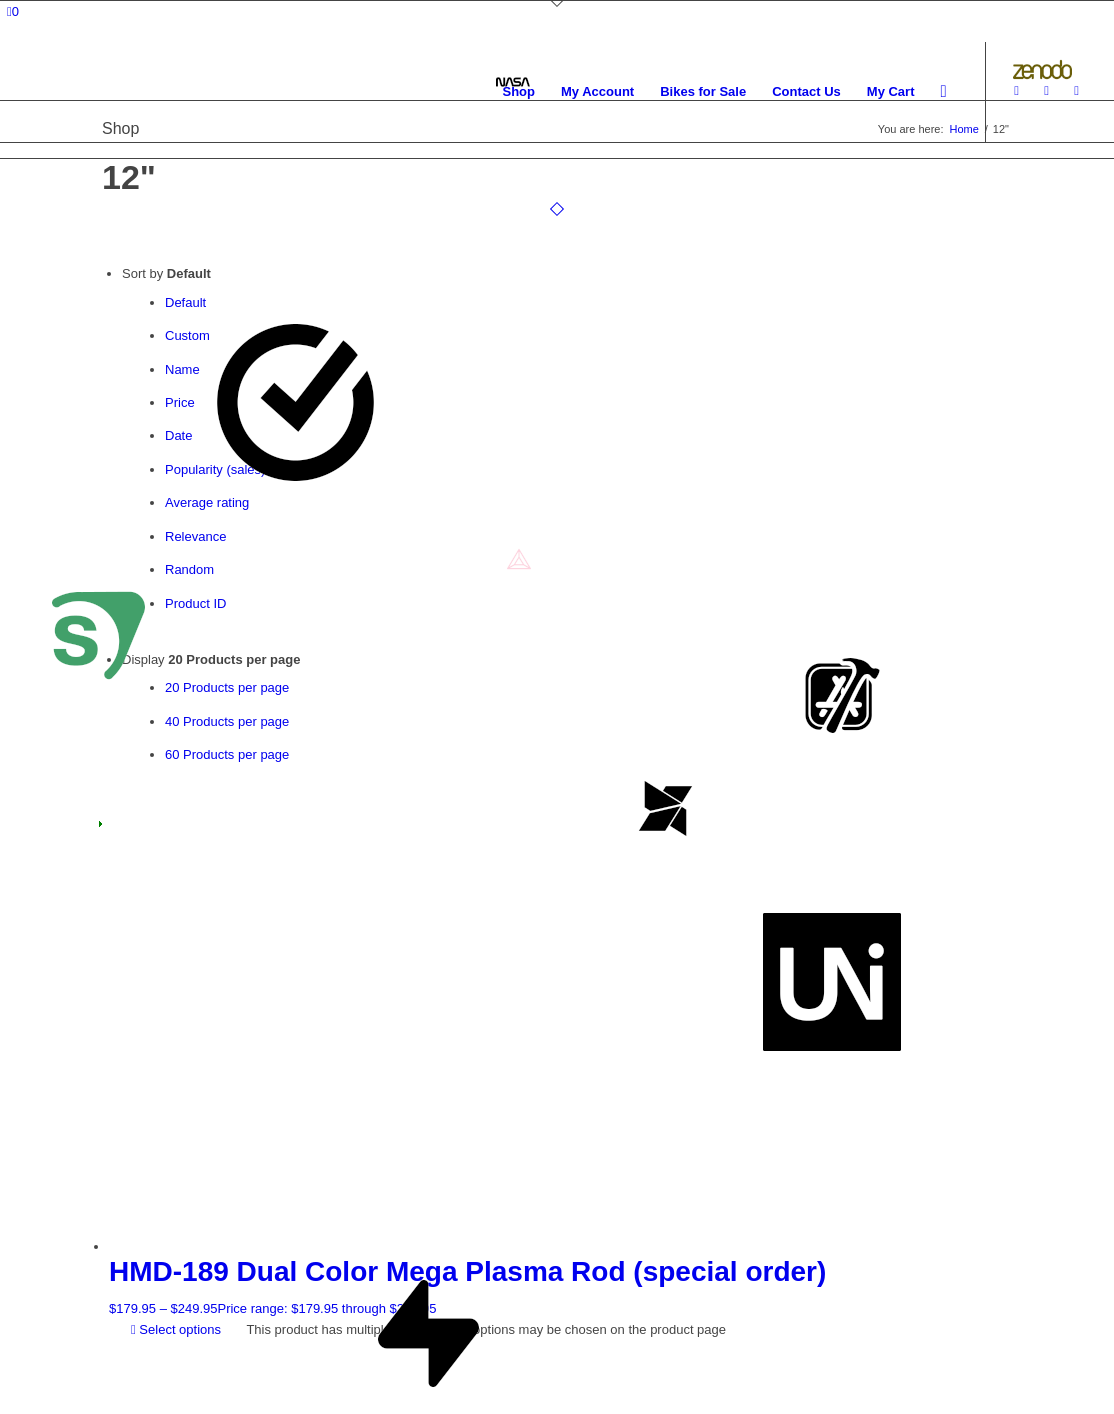  I want to click on basic attention token (BAT) cryptocurrency logo, so click(519, 559).